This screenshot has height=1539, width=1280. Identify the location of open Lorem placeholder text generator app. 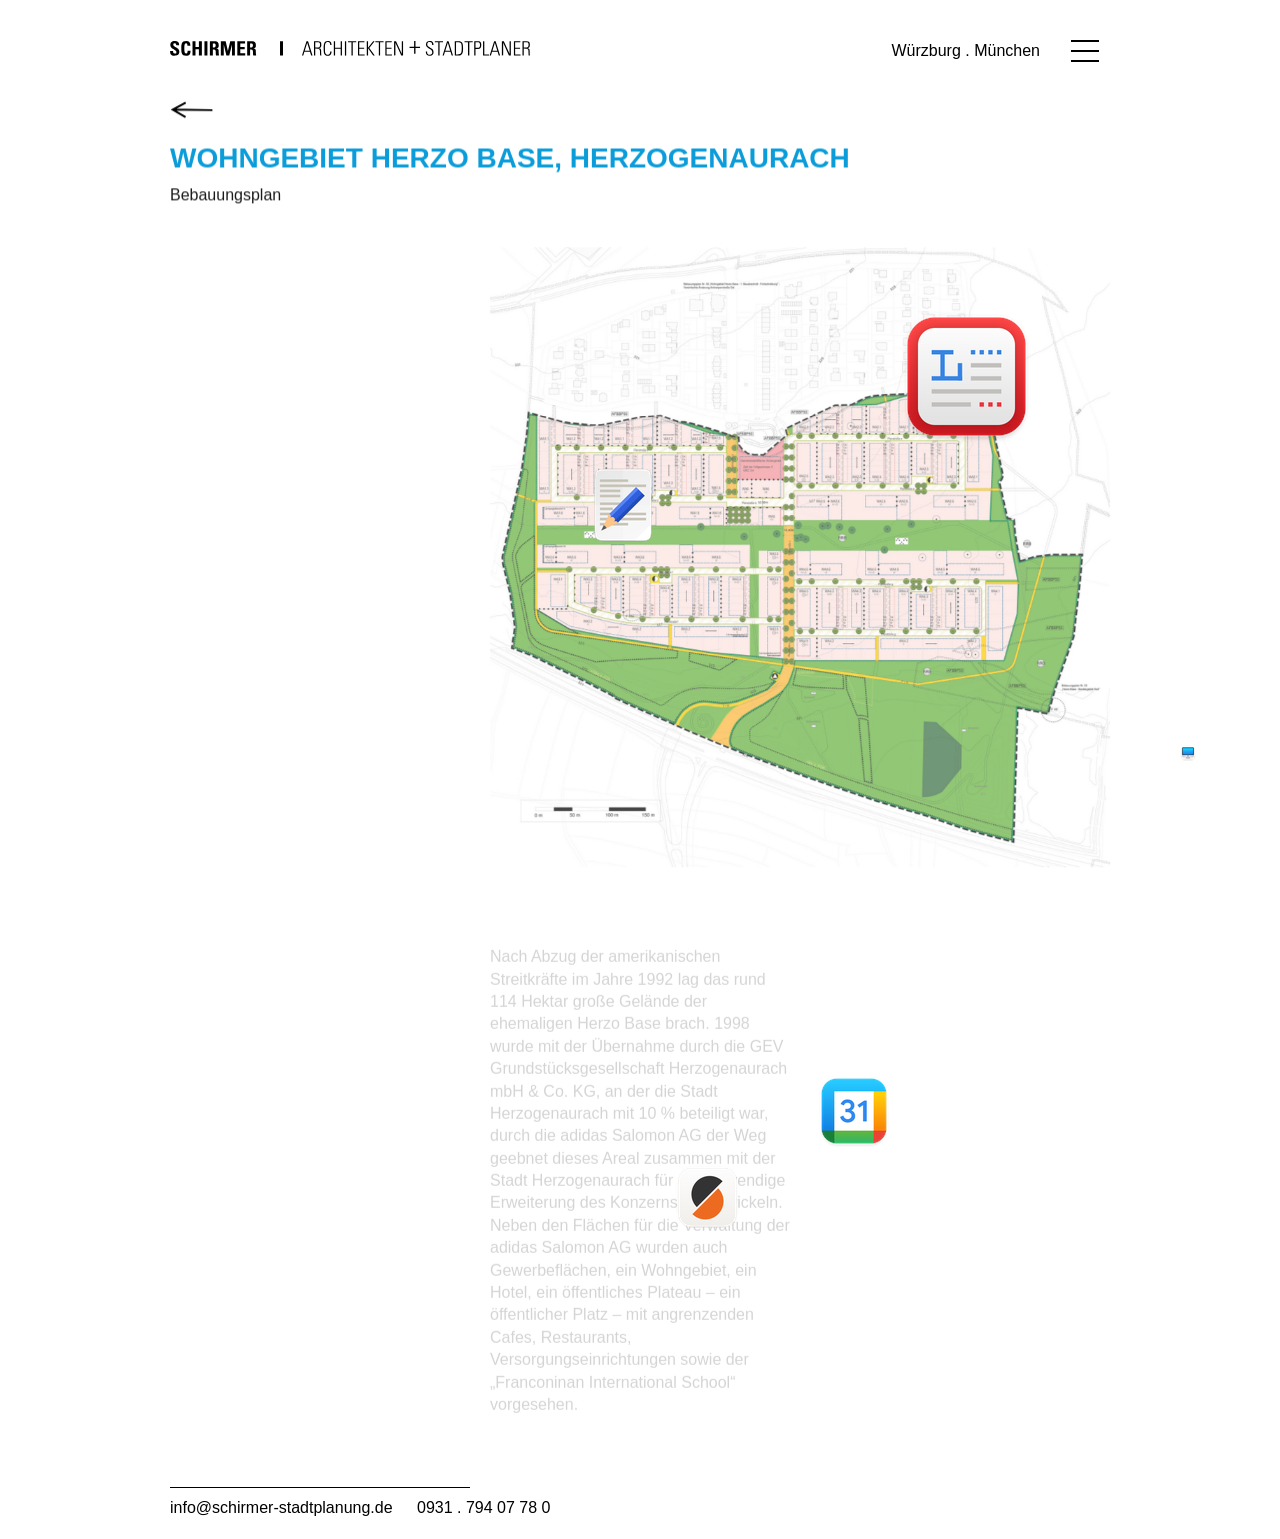
(966, 376).